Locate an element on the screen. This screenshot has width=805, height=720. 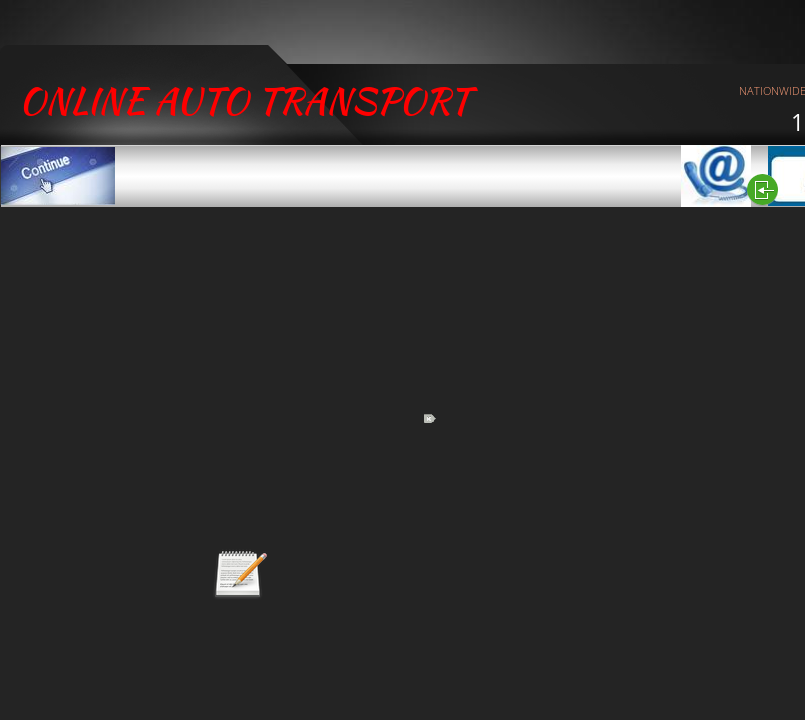
log out of the current user session is located at coordinates (763, 190).